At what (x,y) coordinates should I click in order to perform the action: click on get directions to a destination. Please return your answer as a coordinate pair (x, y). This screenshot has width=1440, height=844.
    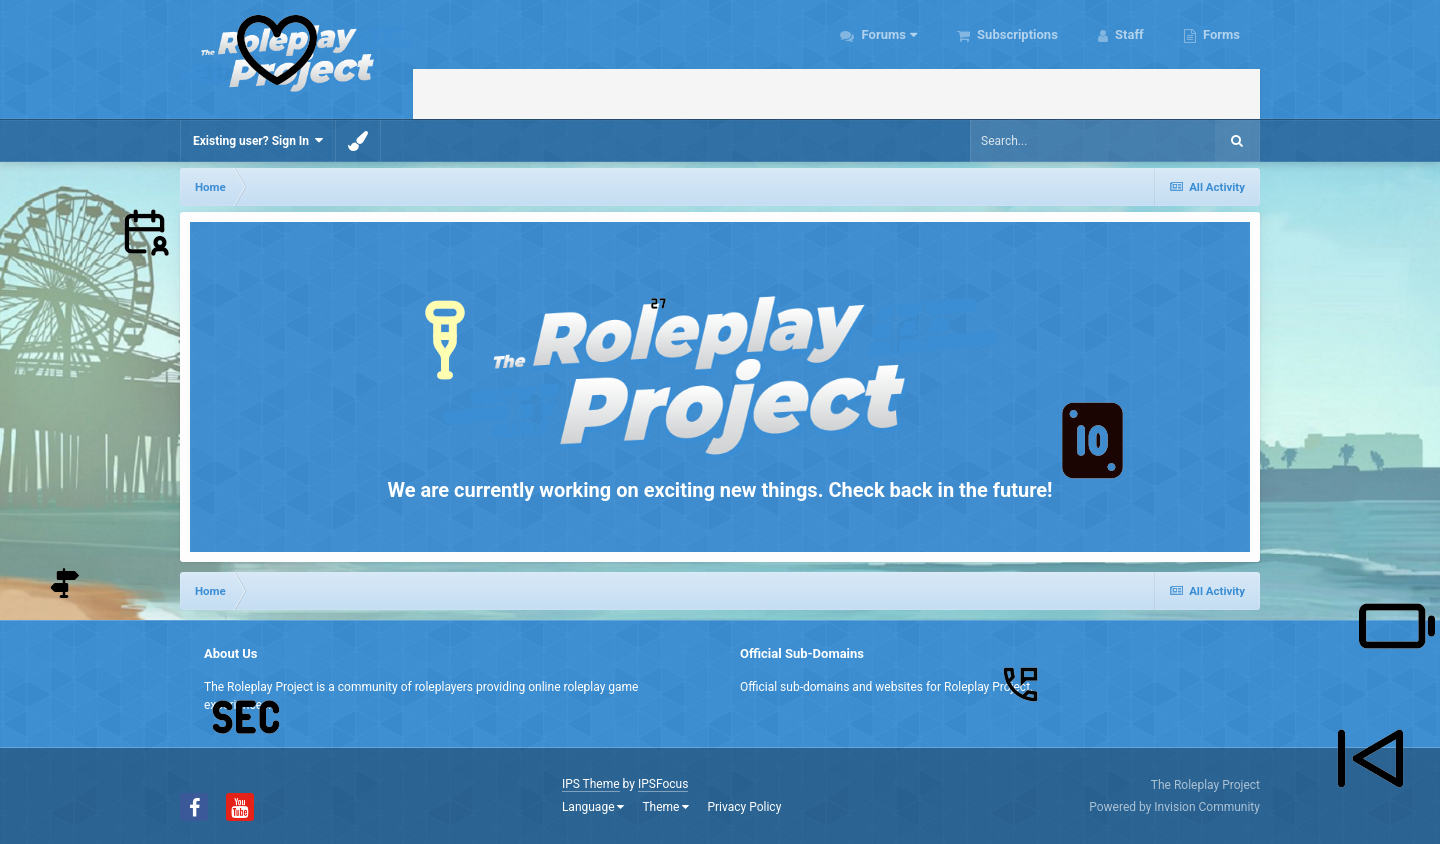
    Looking at the image, I should click on (64, 583).